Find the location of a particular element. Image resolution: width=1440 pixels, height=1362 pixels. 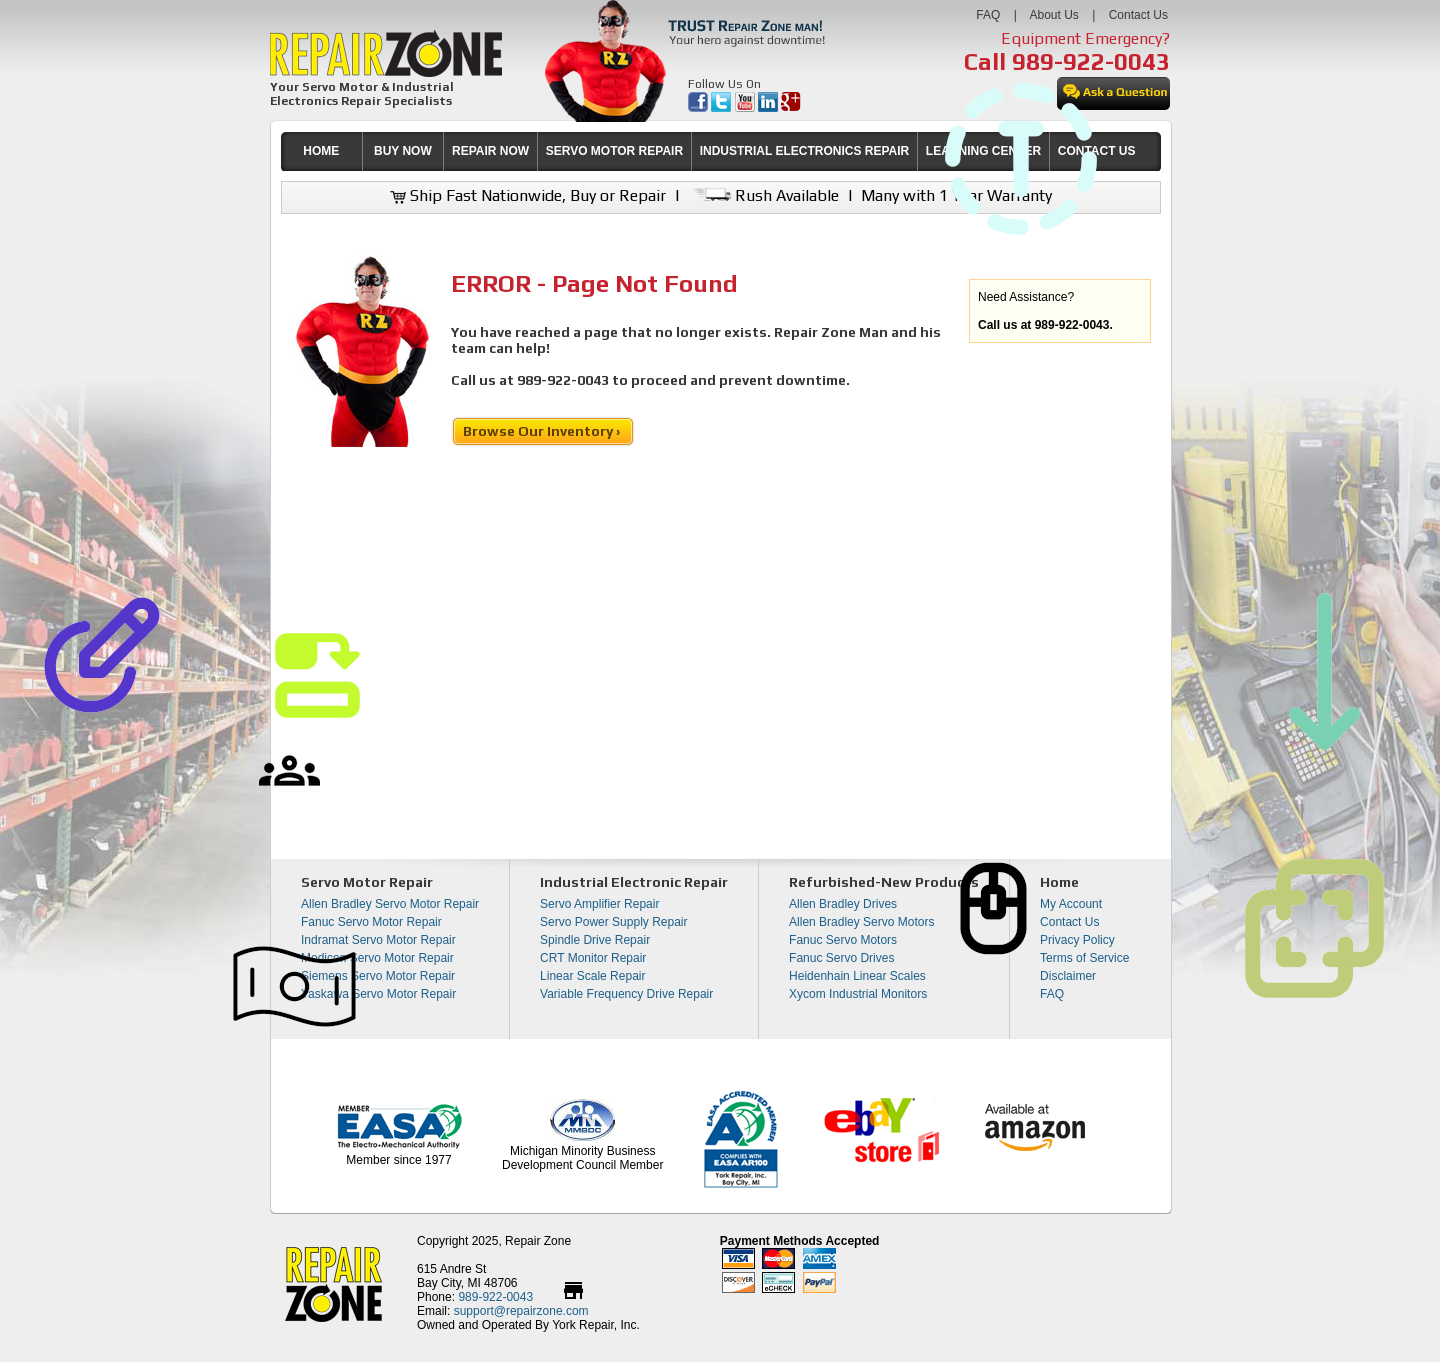

middle mouse button click action is located at coordinates (993, 908).